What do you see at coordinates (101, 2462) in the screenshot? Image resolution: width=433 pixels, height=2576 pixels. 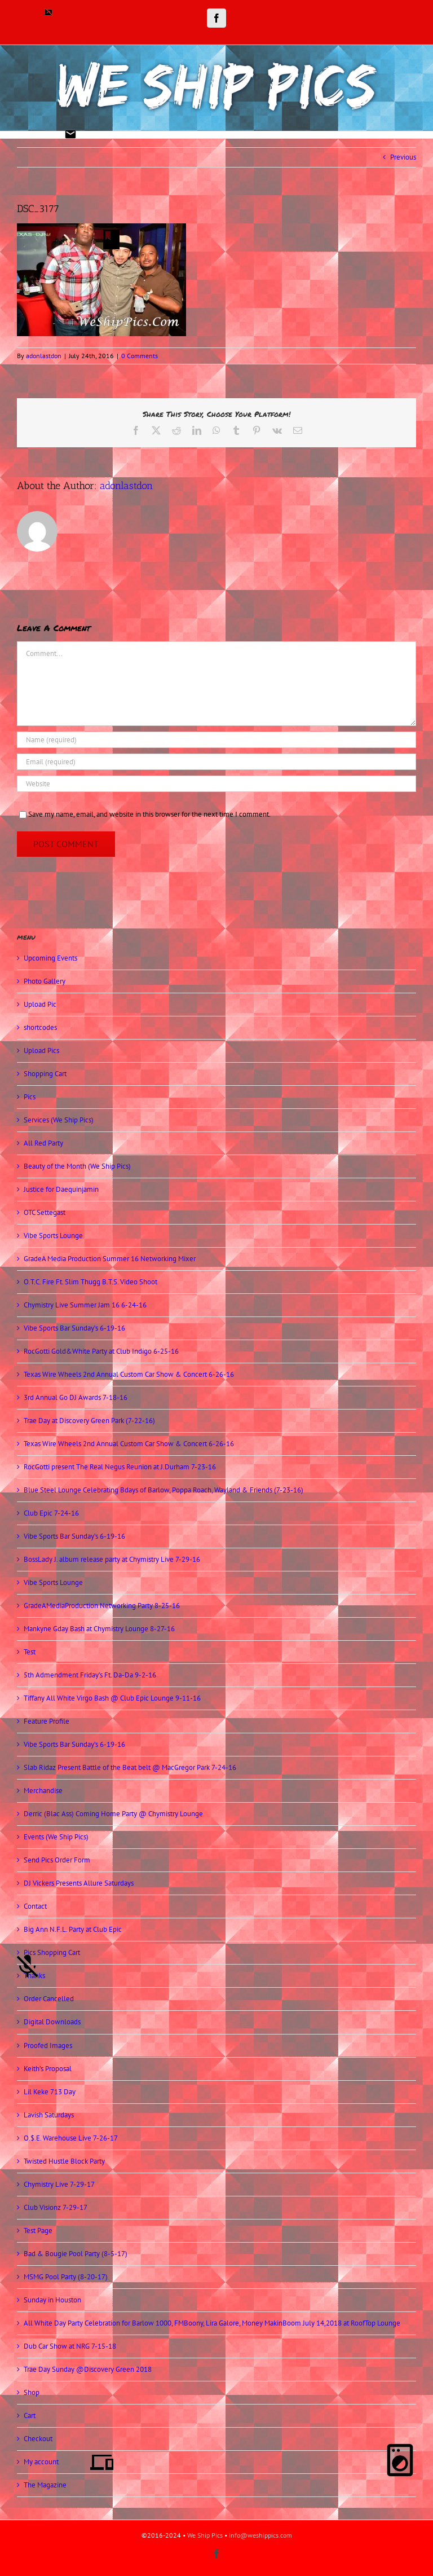 I see `connect phone to computer or tablet` at bounding box center [101, 2462].